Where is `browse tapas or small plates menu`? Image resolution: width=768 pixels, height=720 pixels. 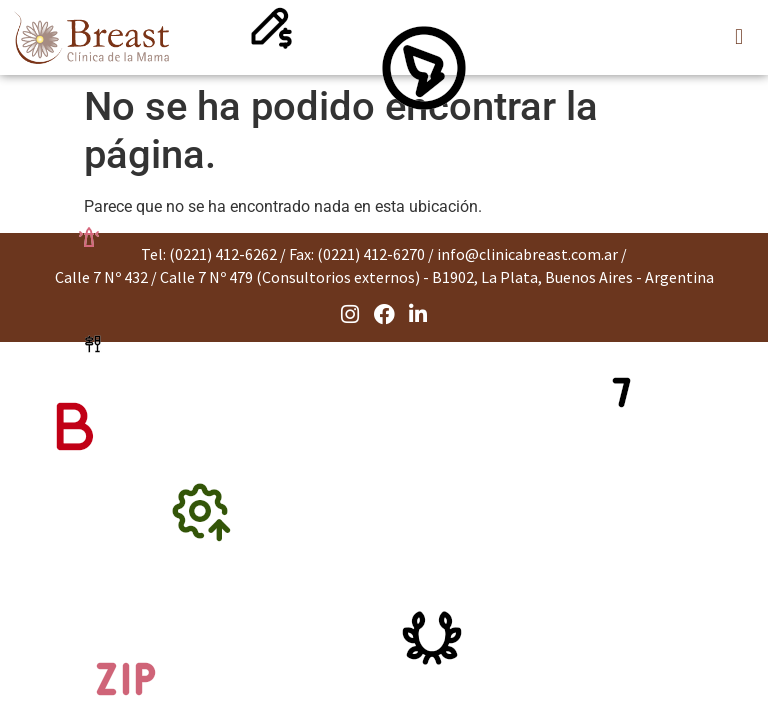
browse tapas or small plates menu is located at coordinates (93, 344).